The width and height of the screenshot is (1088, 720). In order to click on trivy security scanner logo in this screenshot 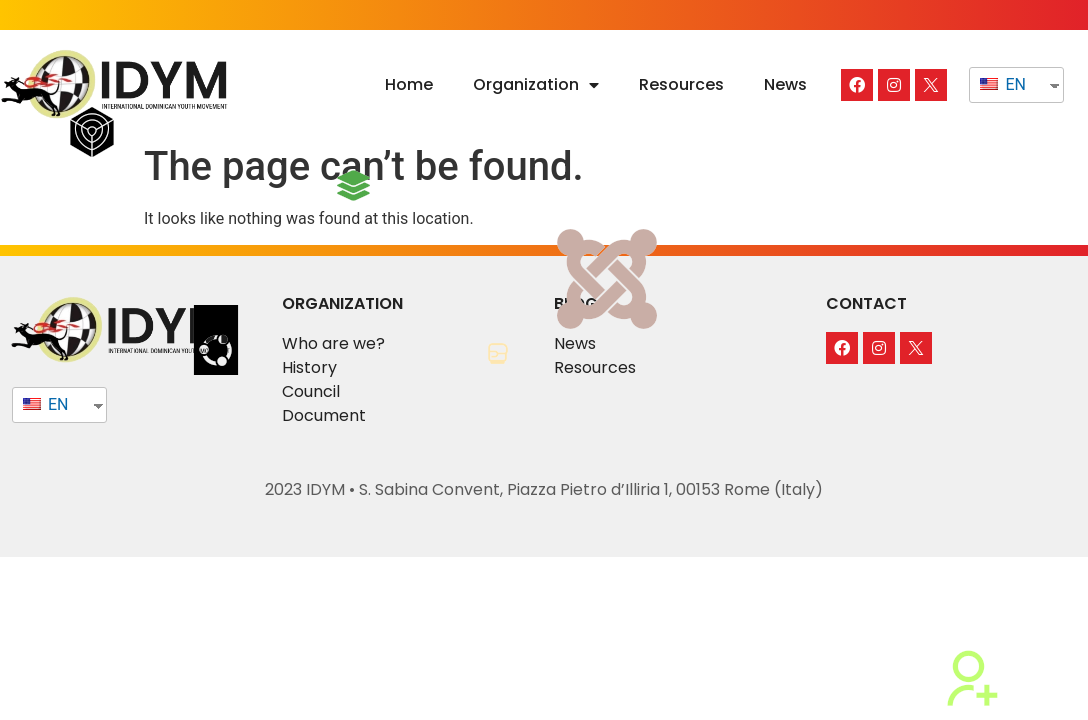, I will do `click(92, 132)`.